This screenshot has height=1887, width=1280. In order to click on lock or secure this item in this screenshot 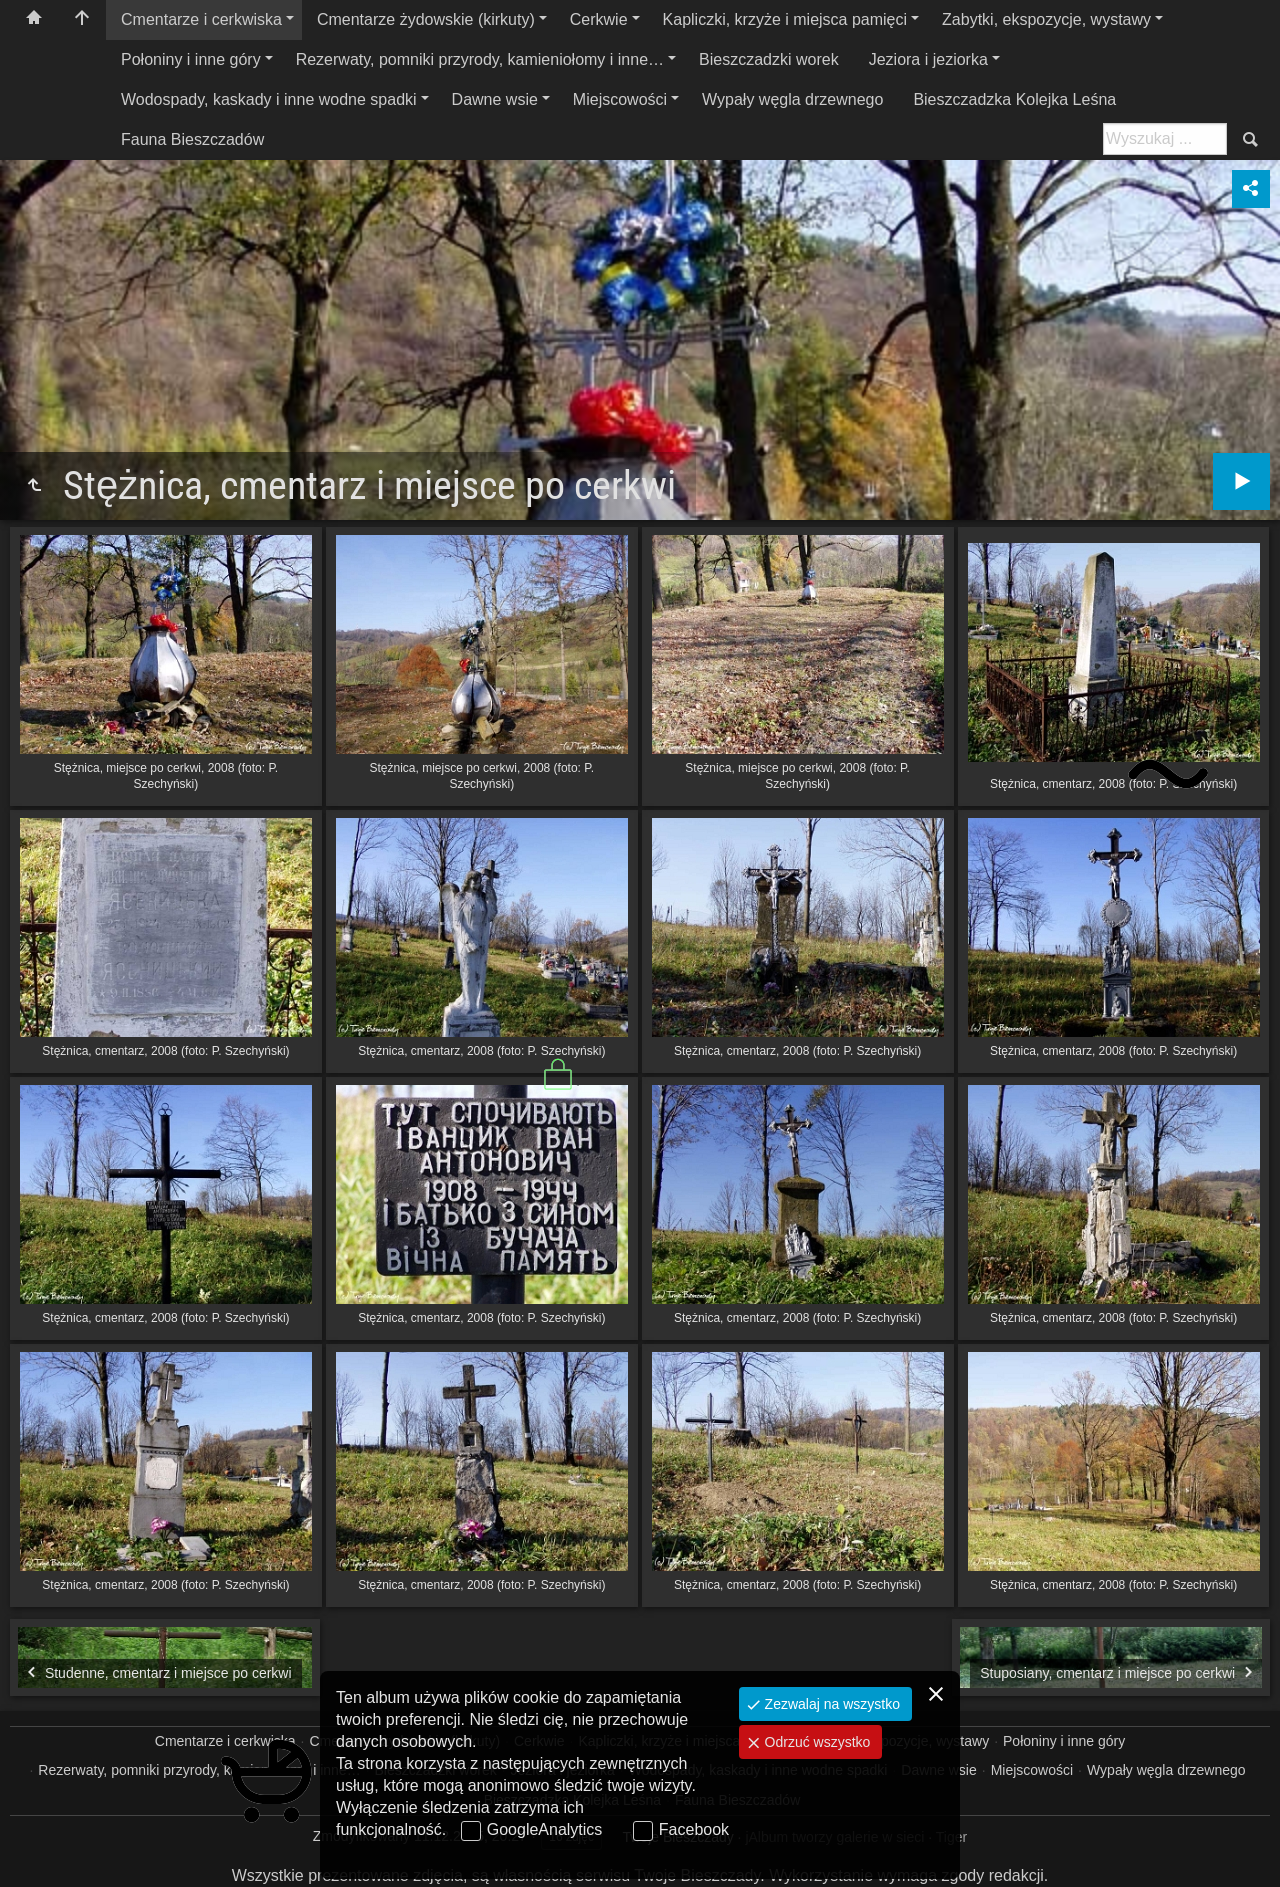, I will do `click(558, 1076)`.